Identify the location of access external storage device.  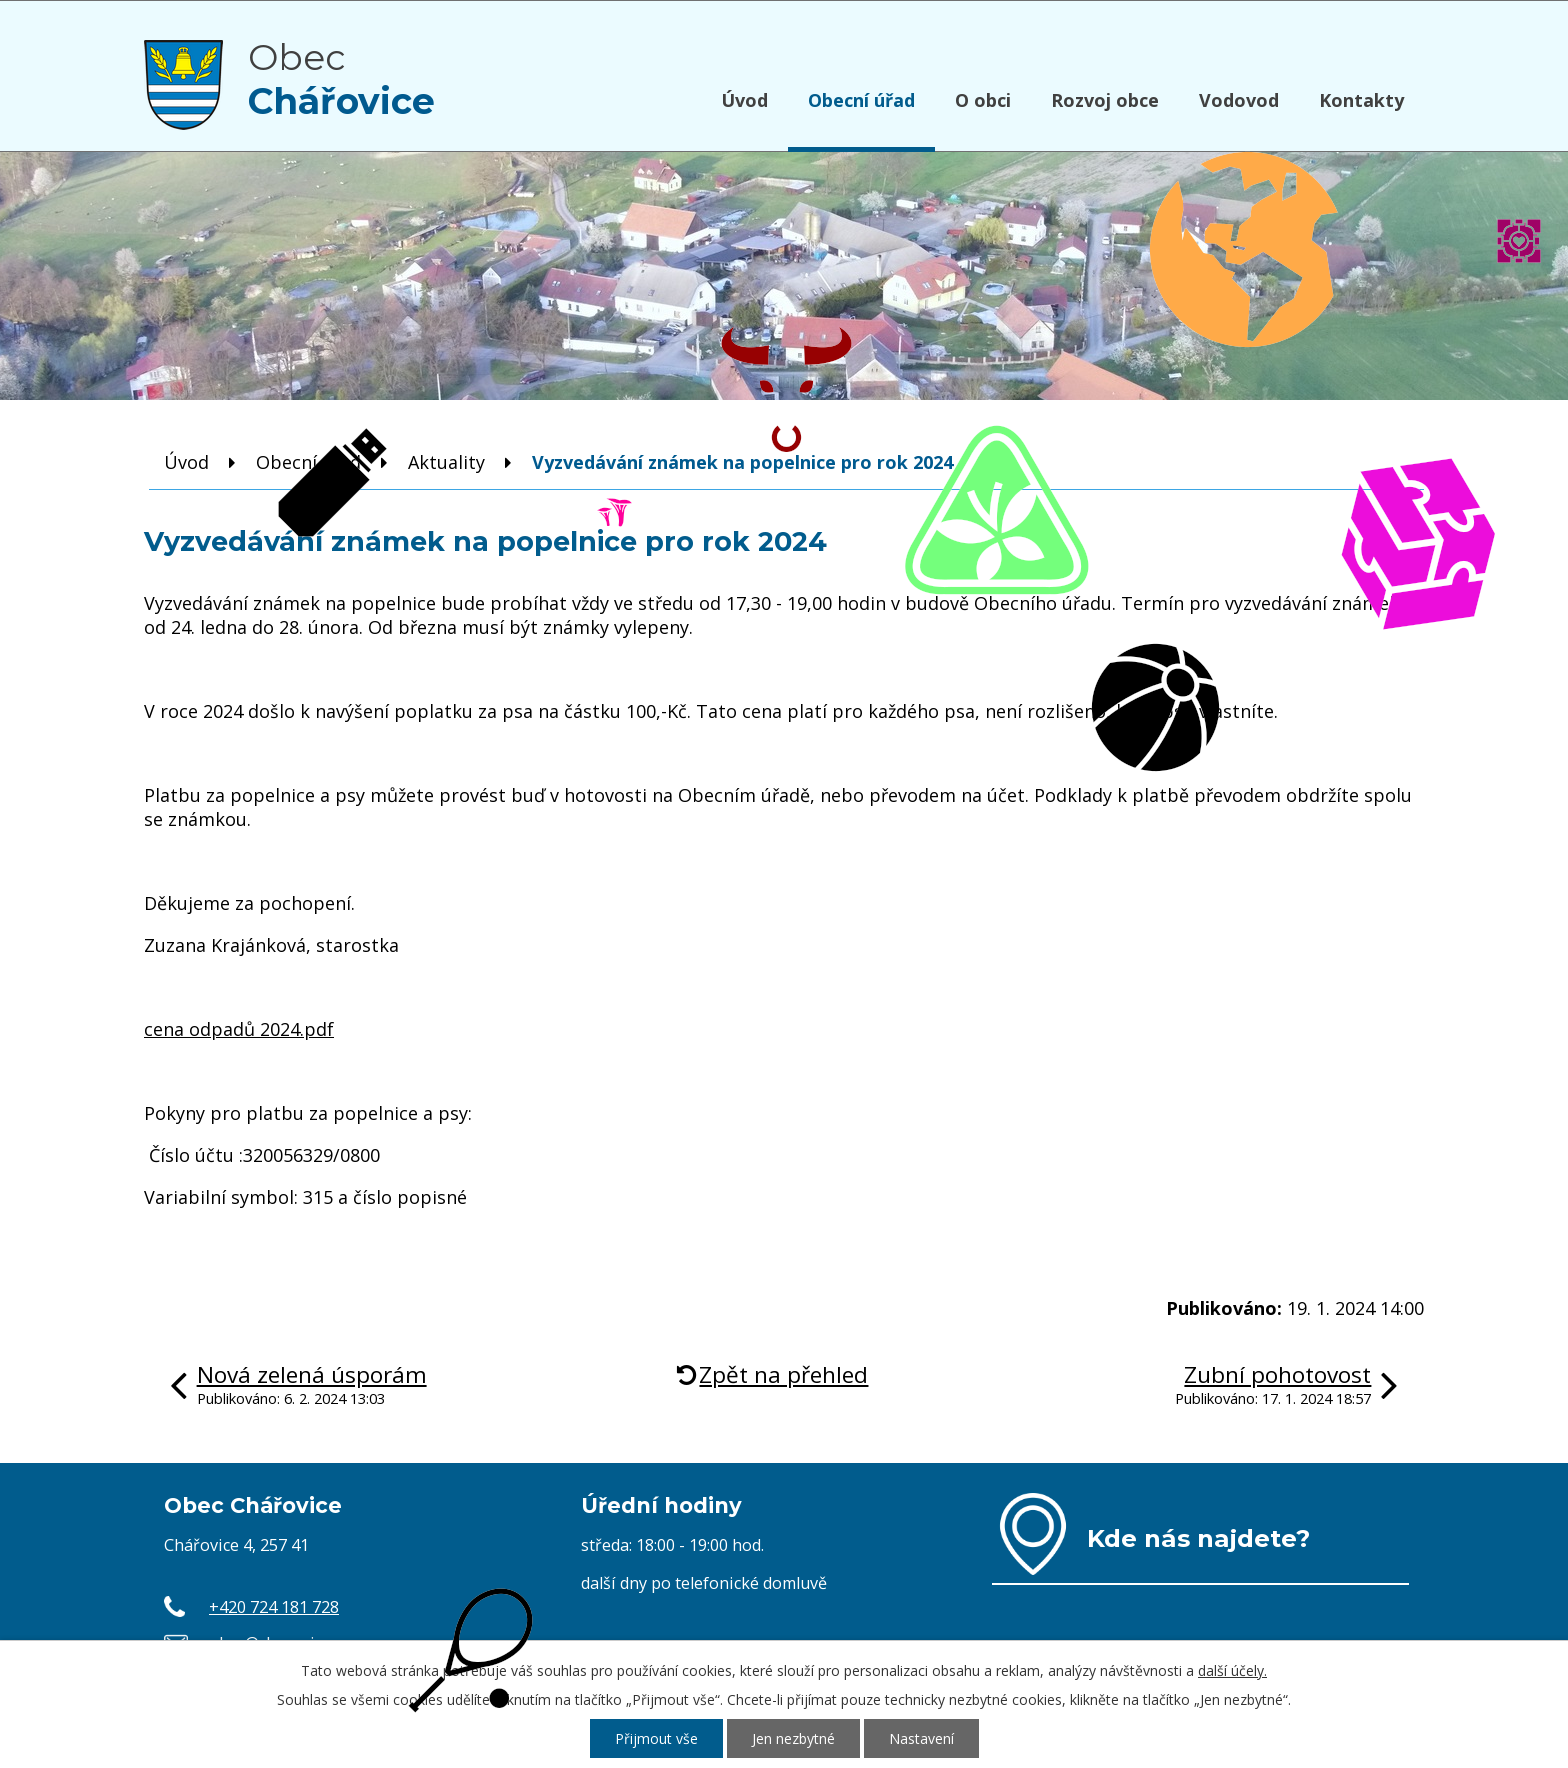
(333, 481).